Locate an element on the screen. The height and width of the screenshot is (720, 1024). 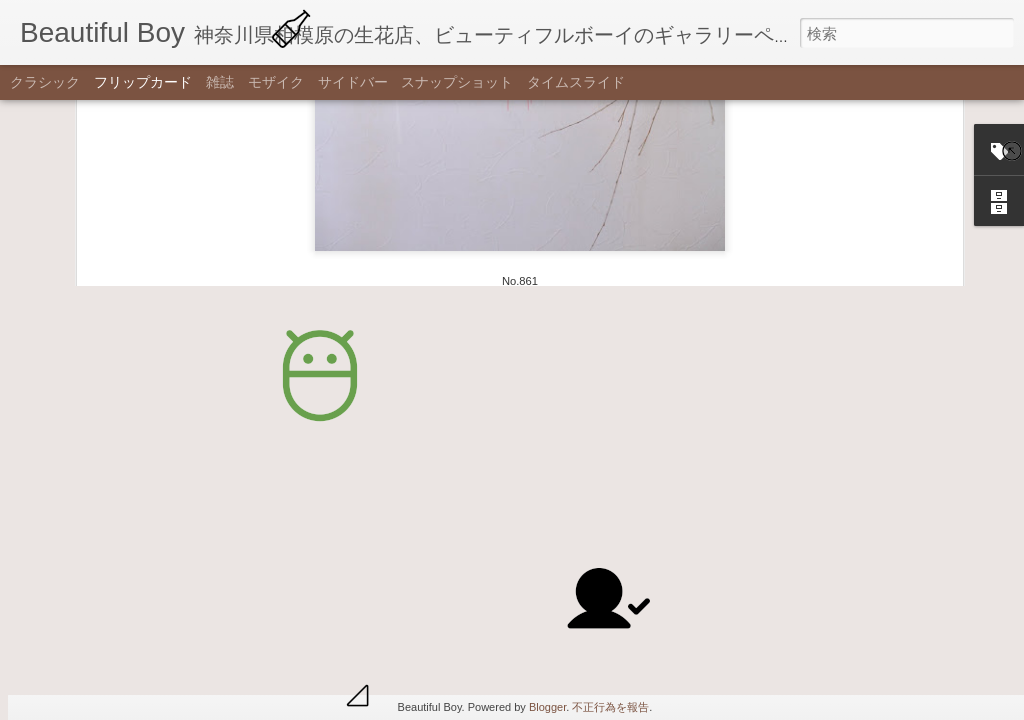
android device or platform indicator is located at coordinates (320, 374).